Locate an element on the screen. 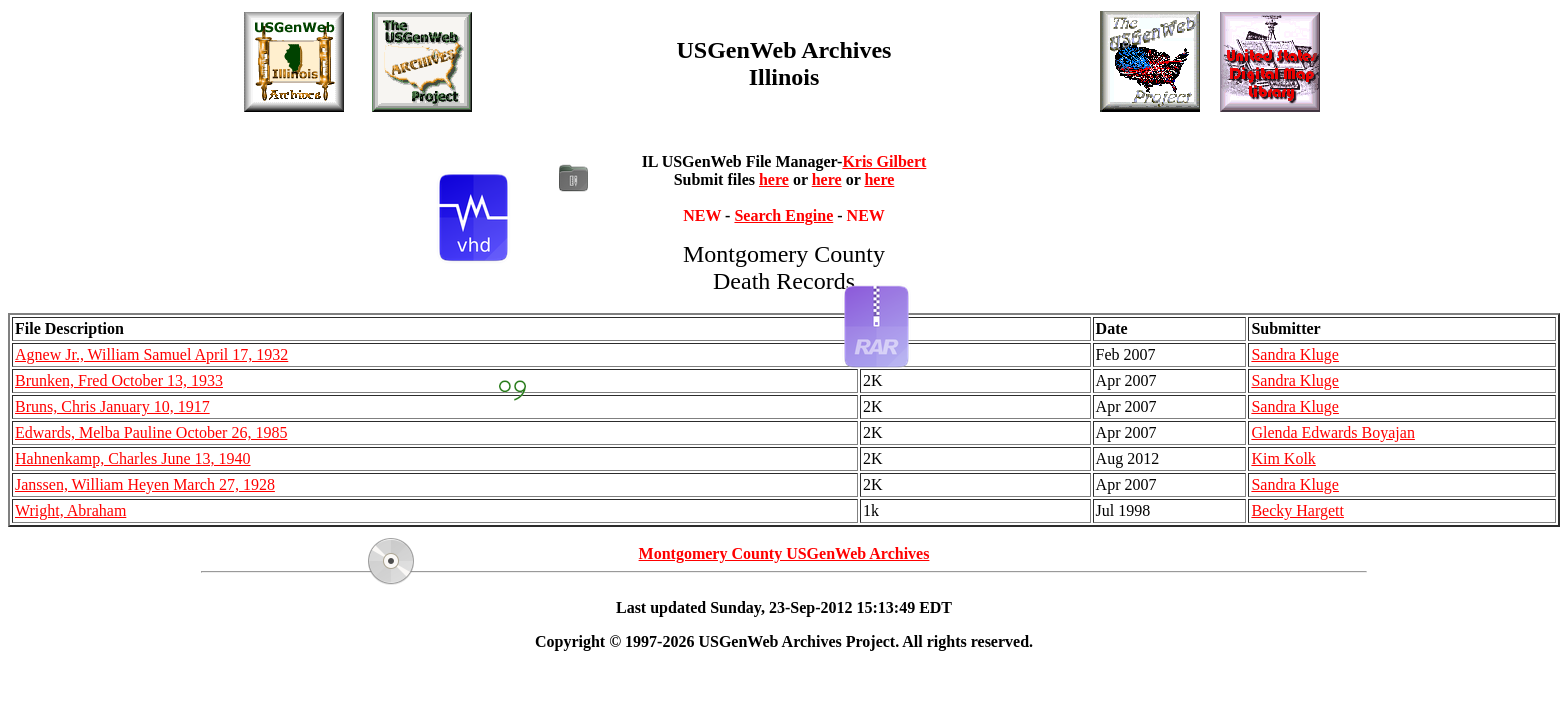 This screenshot has width=1568, height=720. virtualbox virtual hard disk file is located at coordinates (473, 217).